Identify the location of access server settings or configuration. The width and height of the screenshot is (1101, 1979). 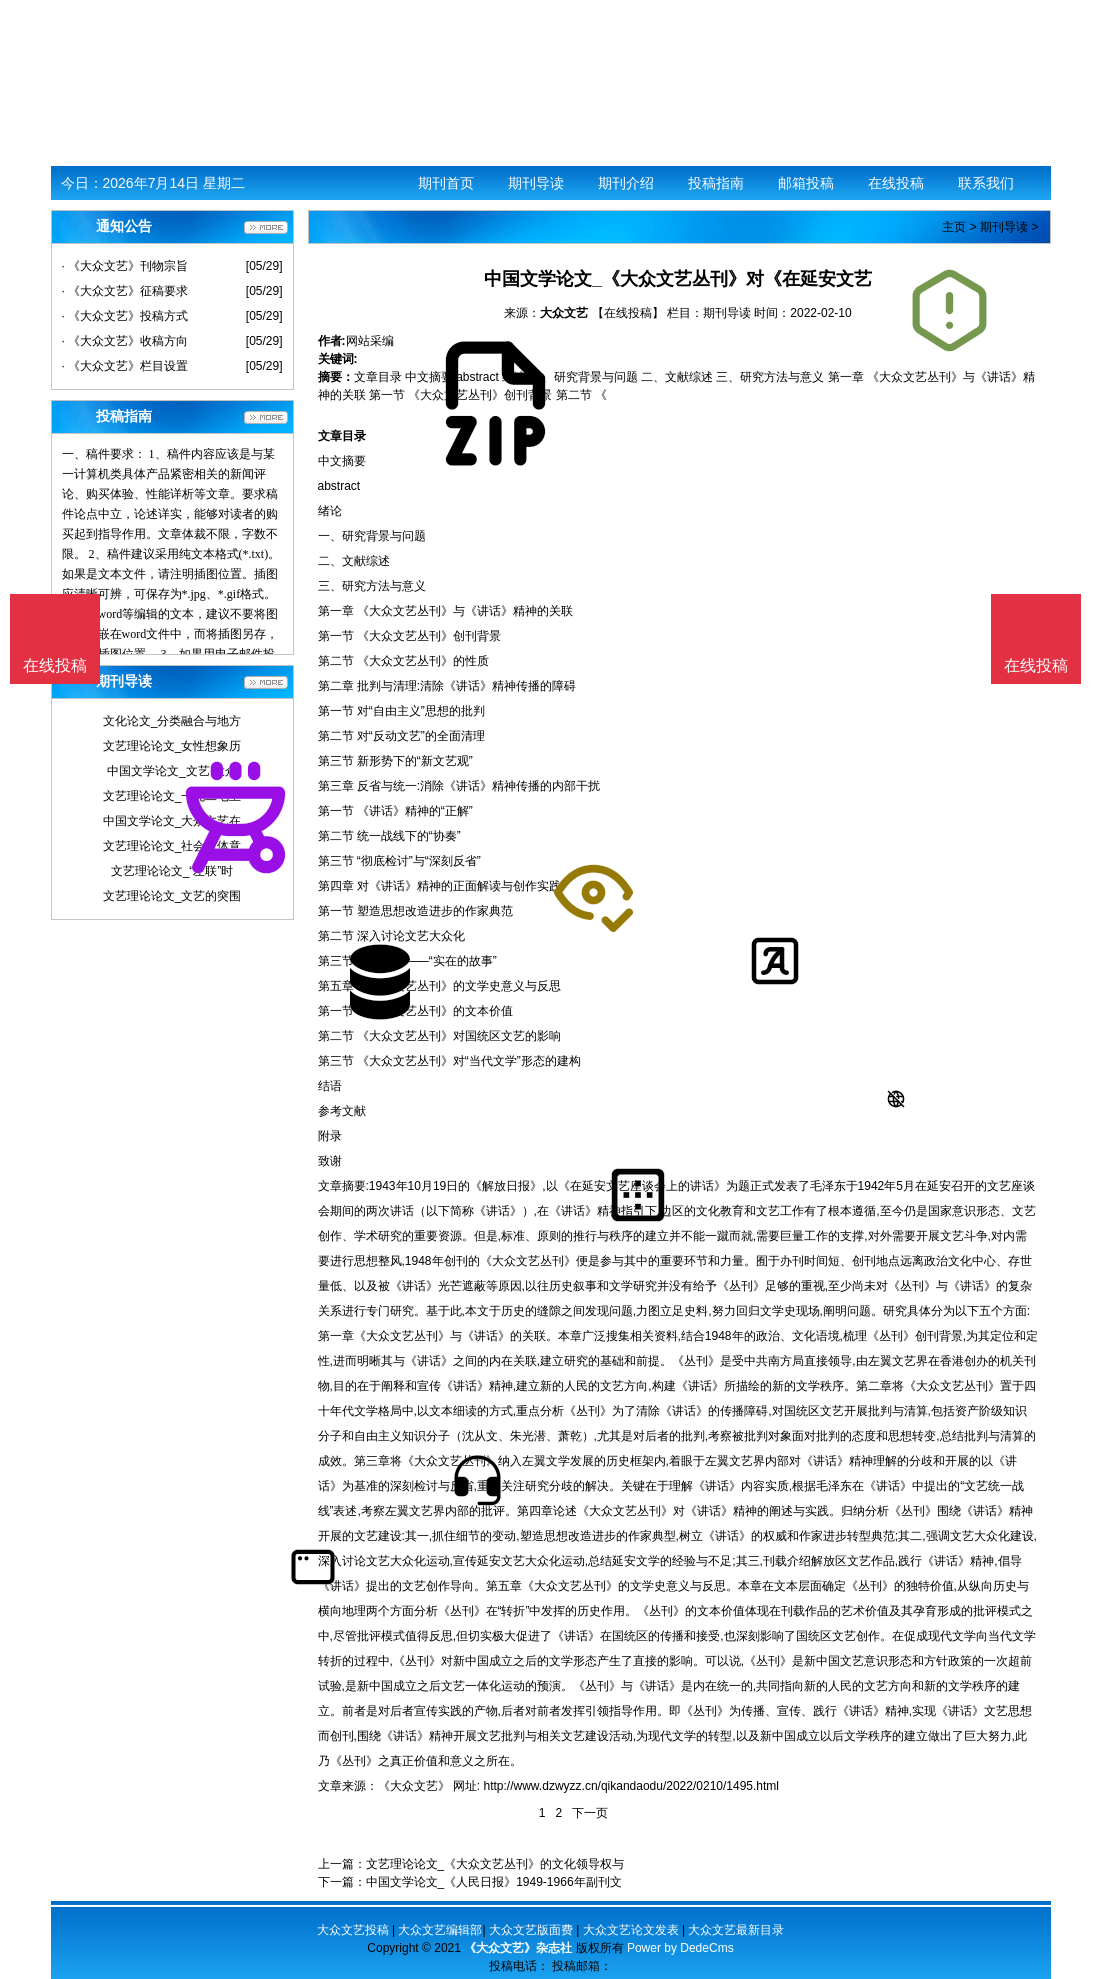
(380, 982).